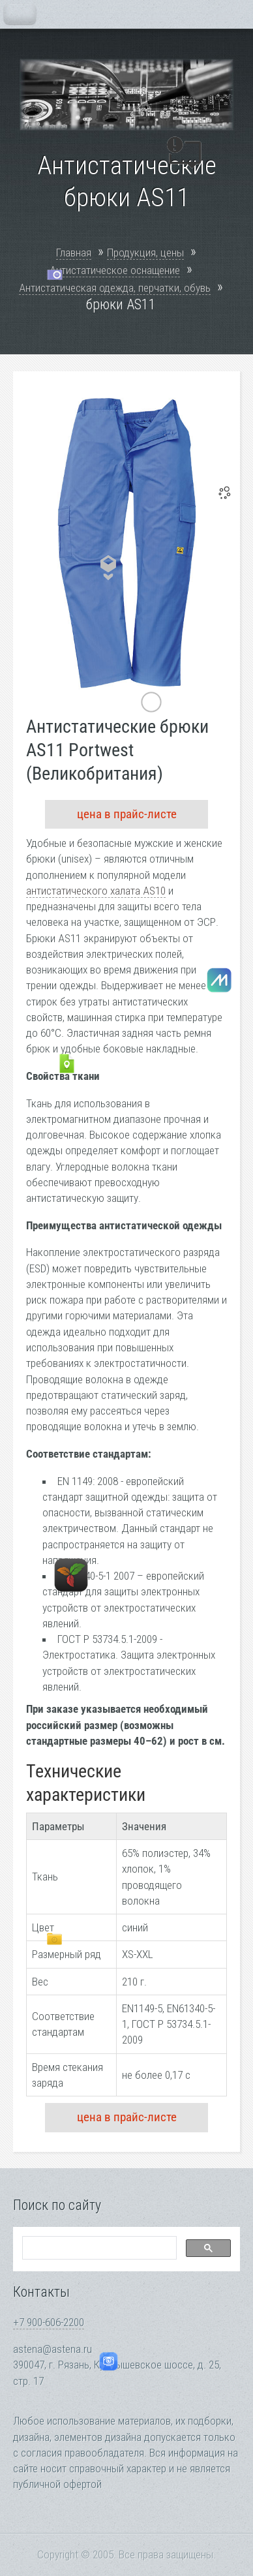 This screenshot has height=2576, width=253. What do you see at coordinates (219, 980) in the screenshot?
I see `open the maxint app` at bounding box center [219, 980].